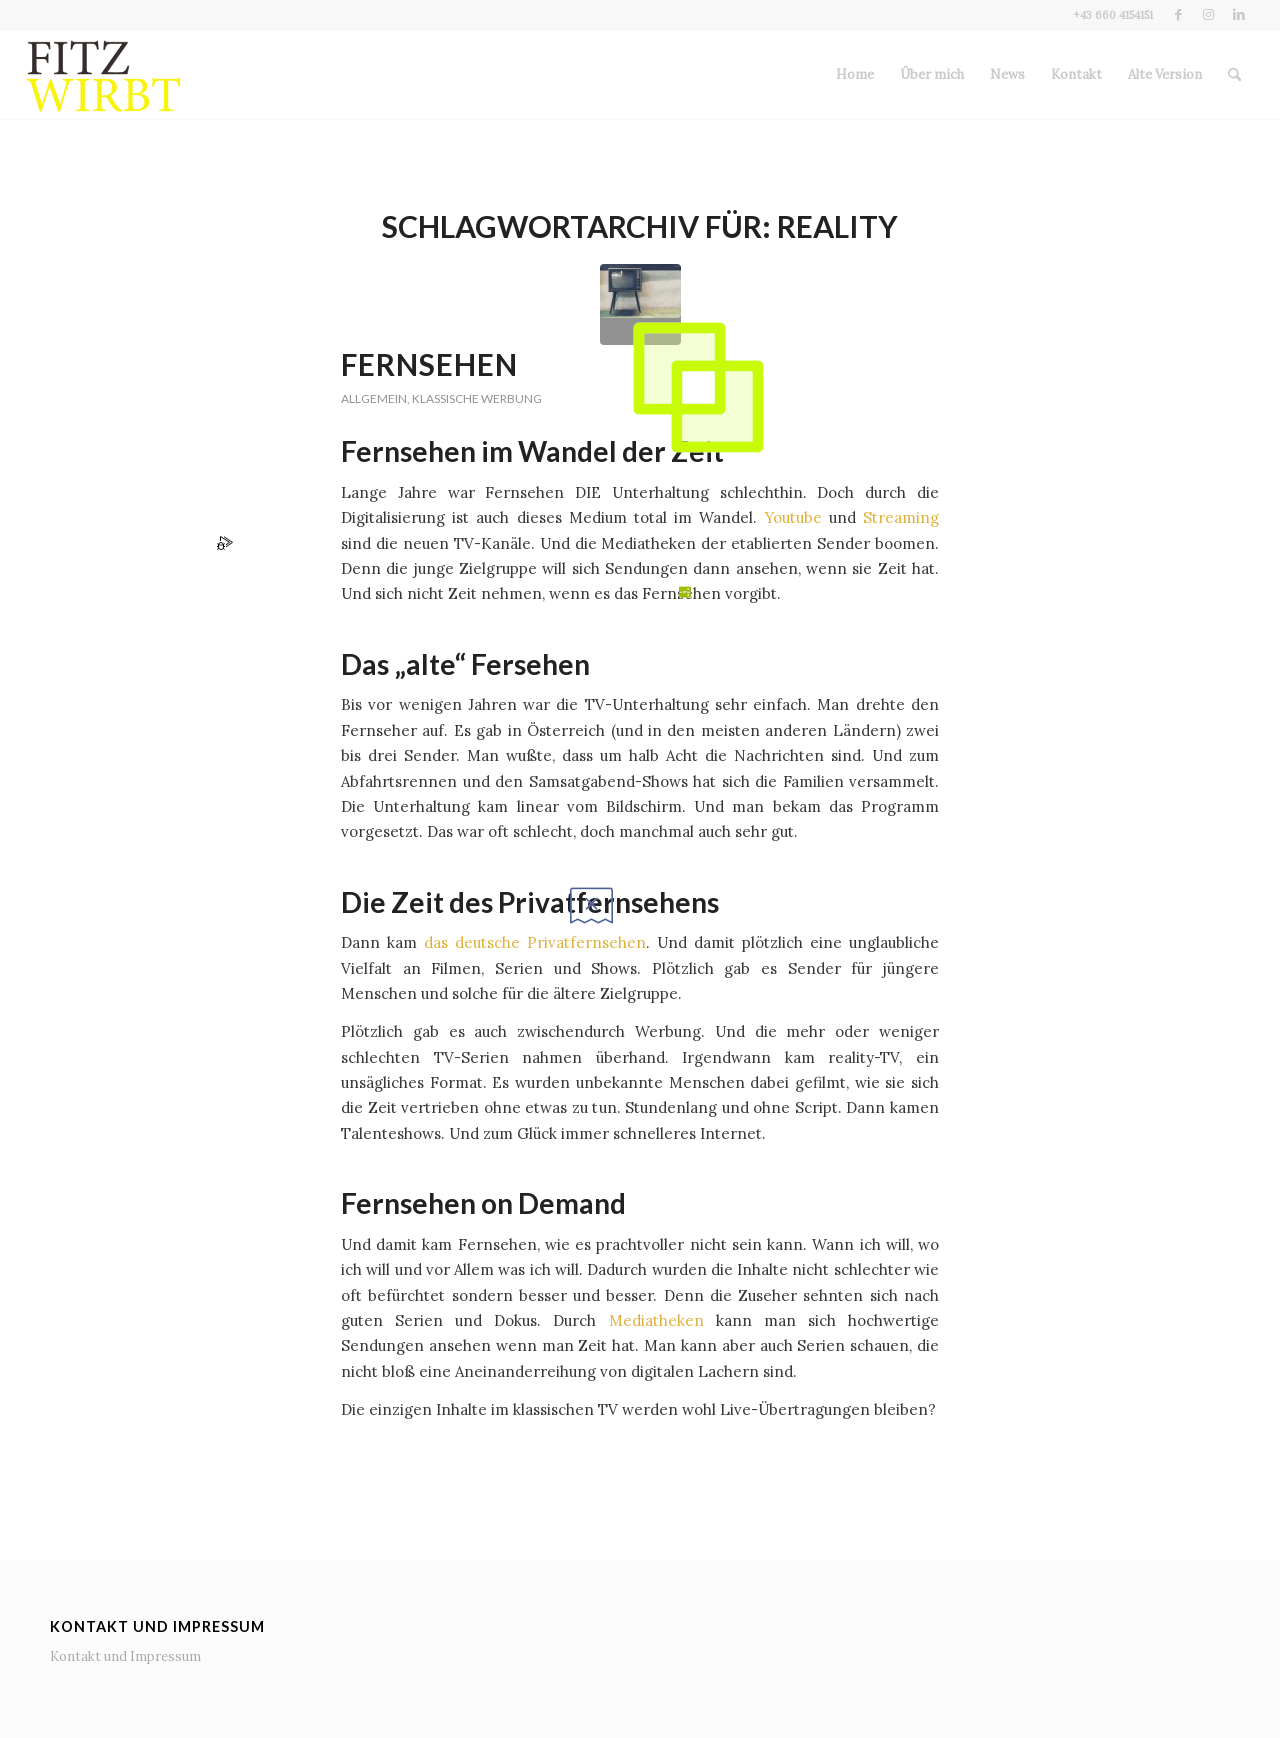  I want to click on cancel or void a receipt, so click(591, 905).